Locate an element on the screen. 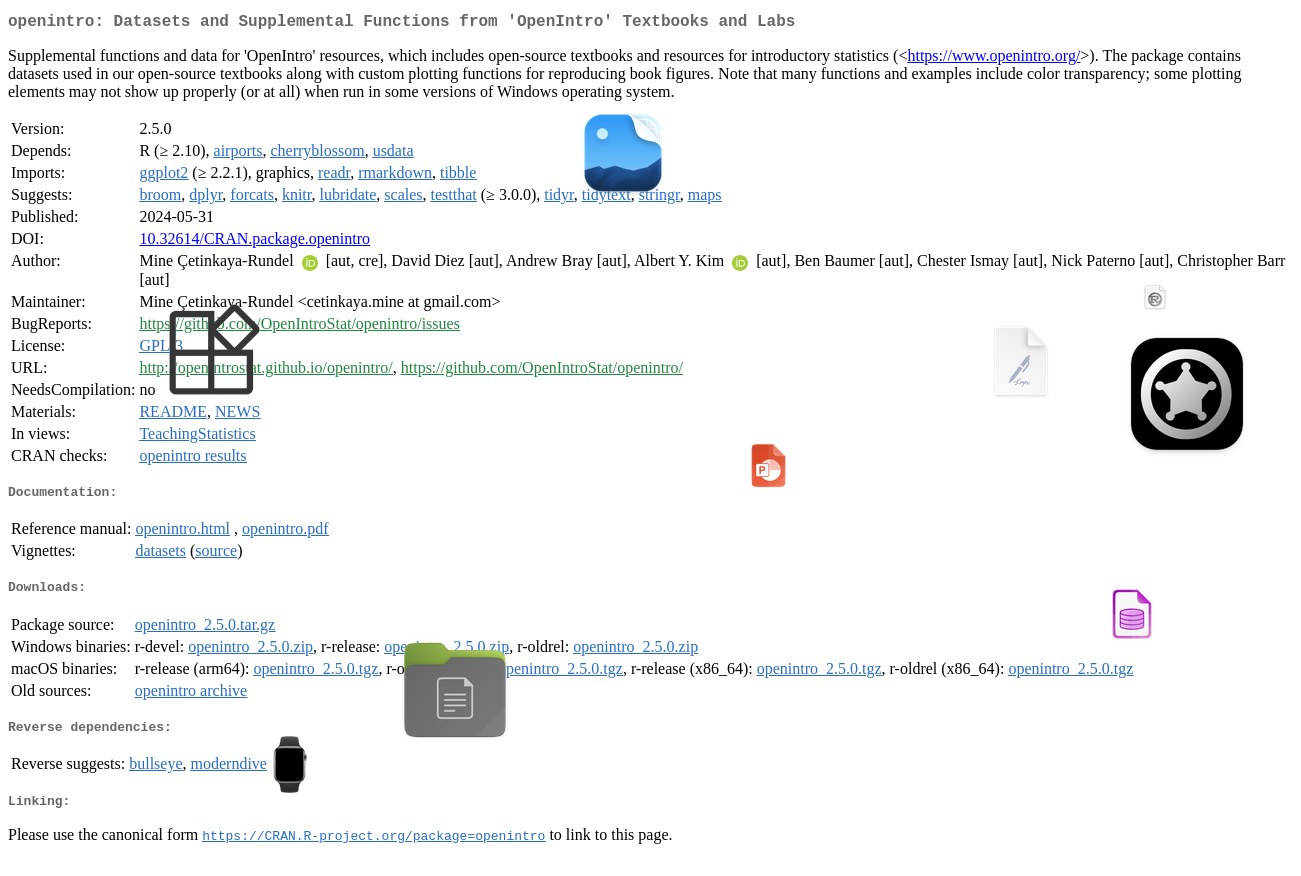 The image size is (1301, 876). a powerpoint slideshow file is located at coordinates (768, 465).